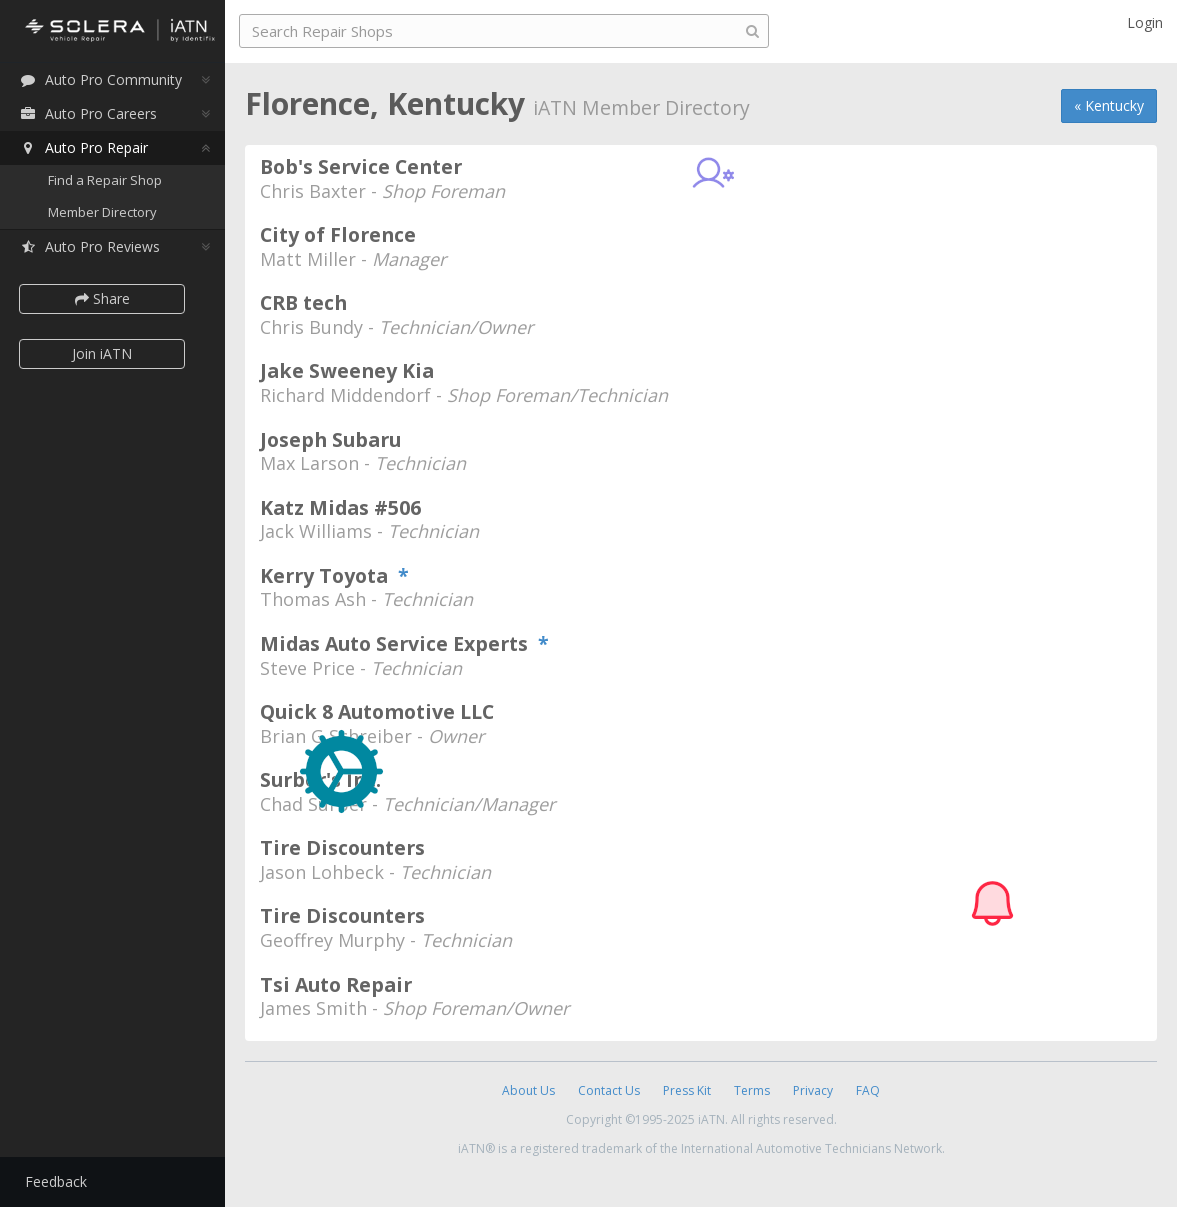 Image resolution: width=1177 pixels, height=1207 pixels. What do you see at coordinates (992, 903) in the screenshot?
I see `view notifications` at bounding box center [992, 903].